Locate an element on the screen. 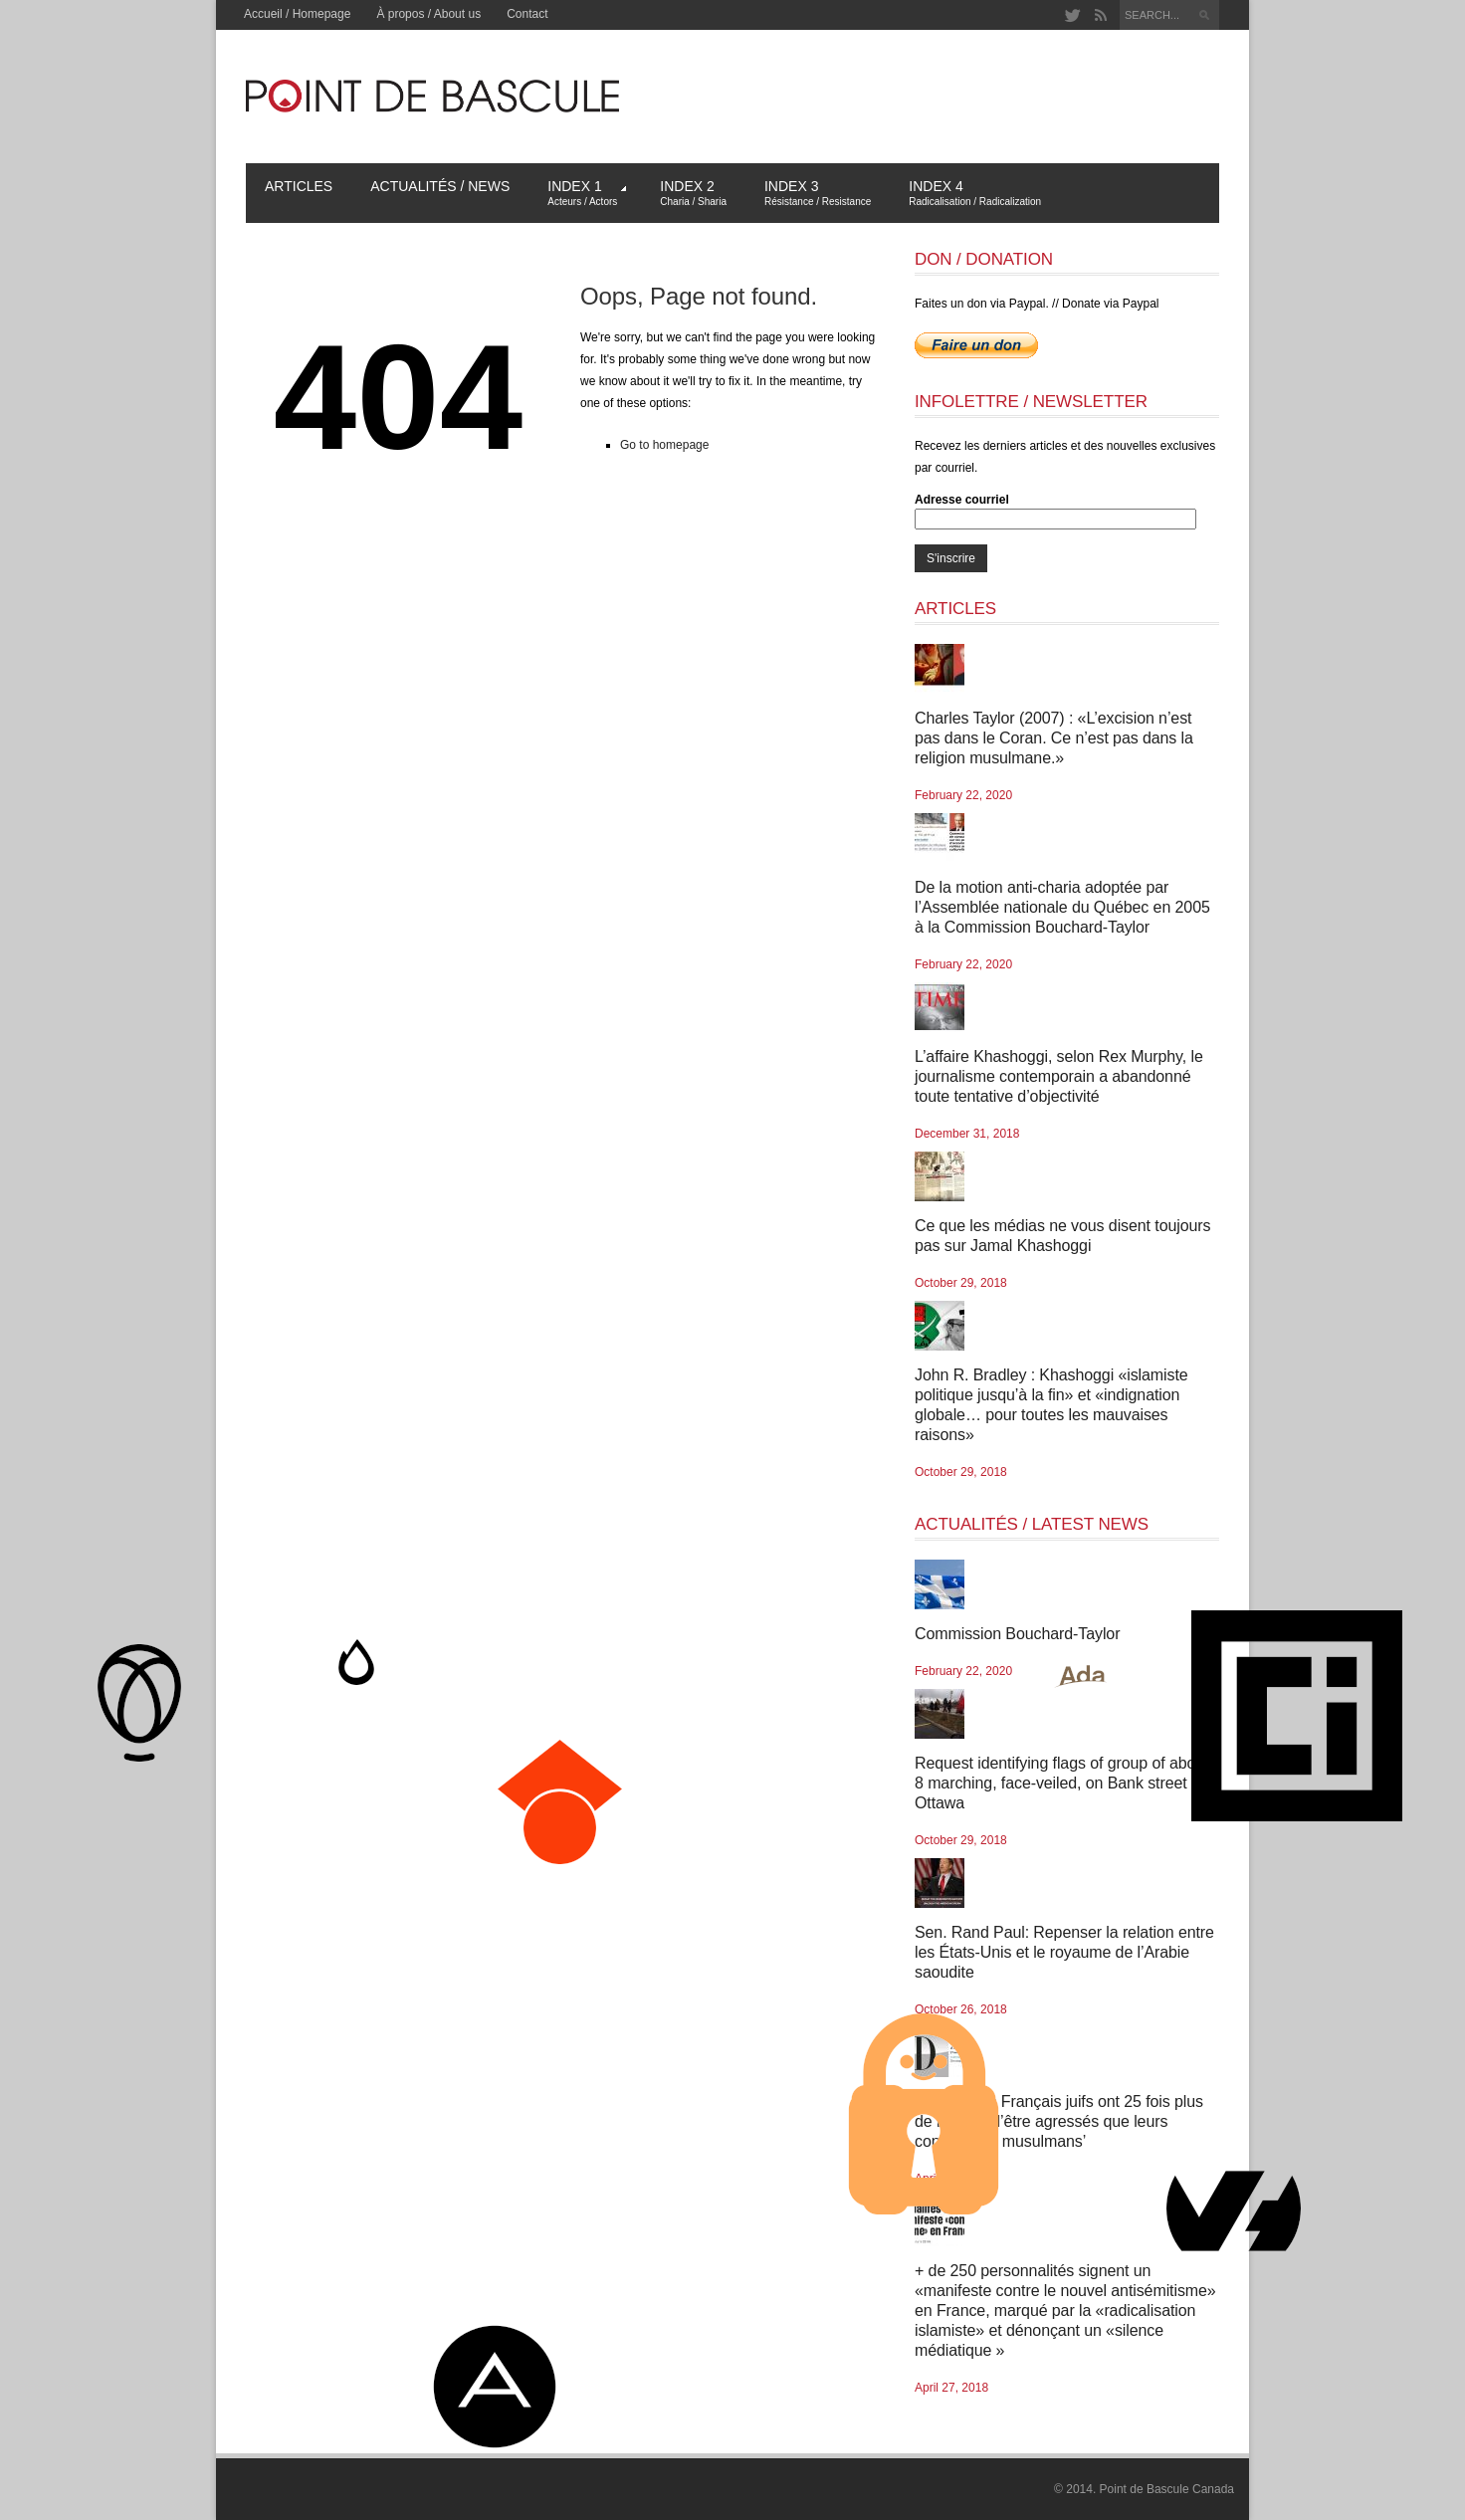  OVH cloud hosting services logo is located at coordinates (1233, 2210).